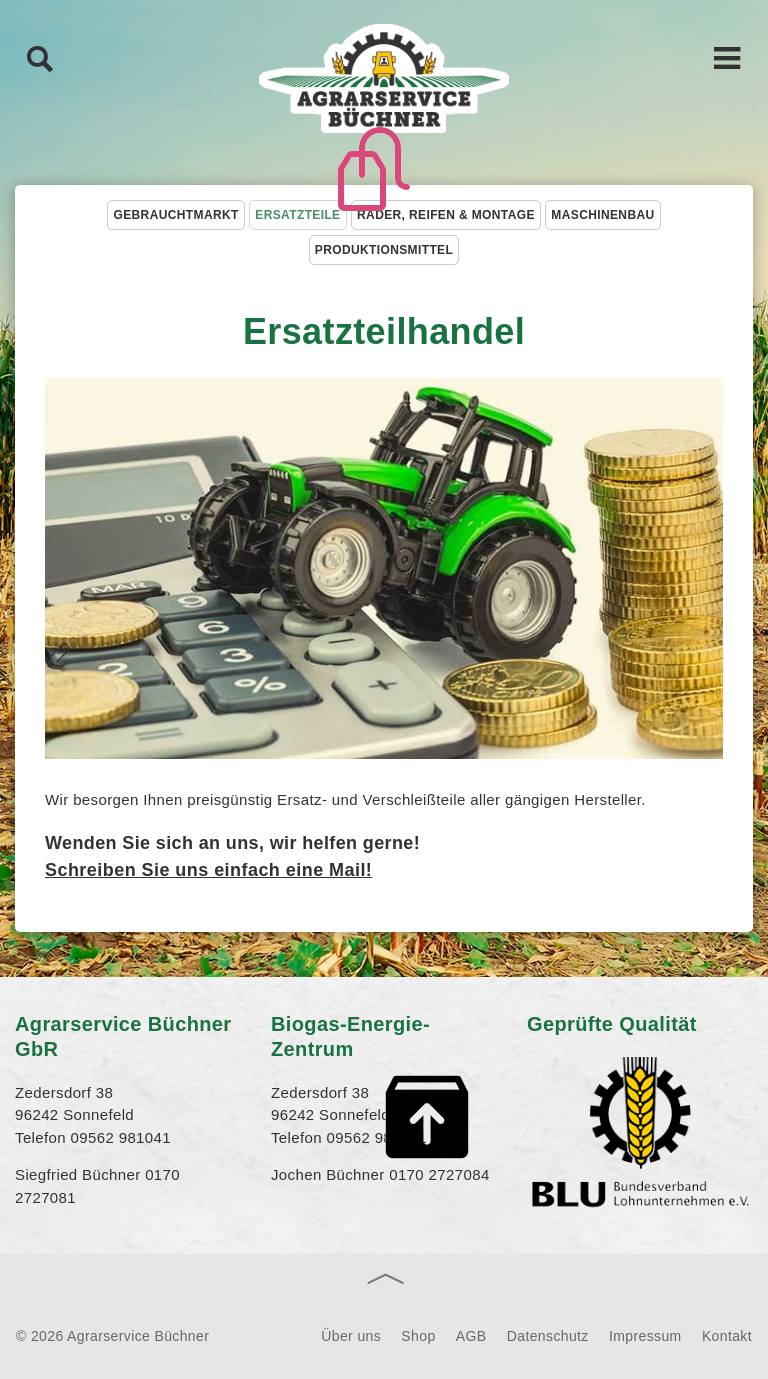  What do you see at coordinates (60, 653) in the screenshot?
I see `edit content or text` at bounding box center [60, 653].